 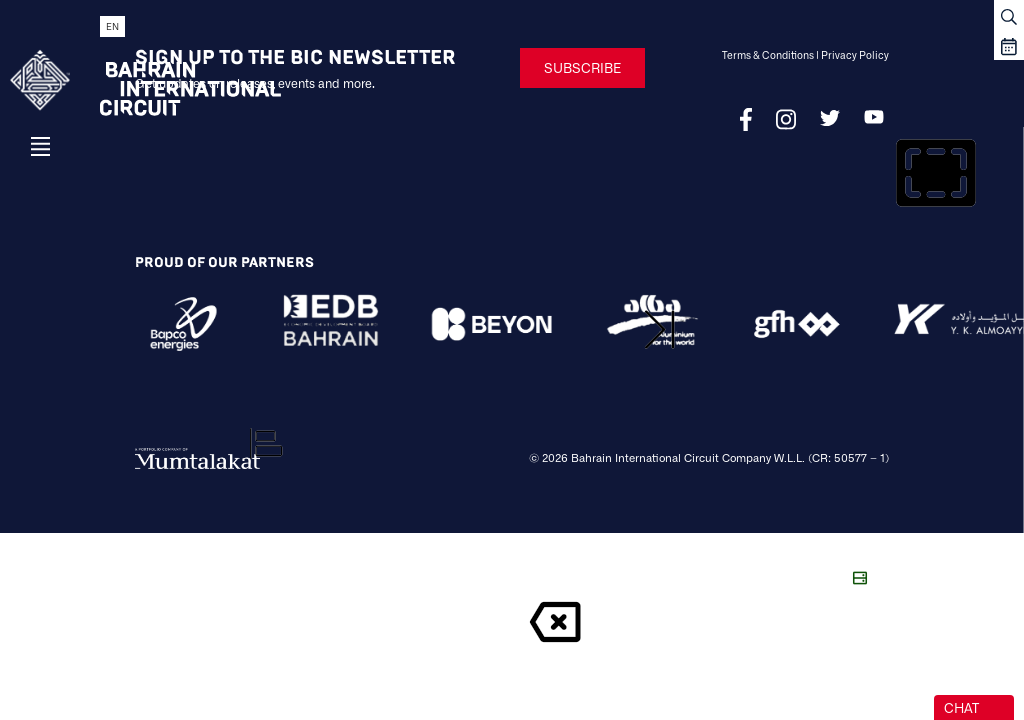 I want to click on access storage drives or disk management, so click(x=860, y=578).